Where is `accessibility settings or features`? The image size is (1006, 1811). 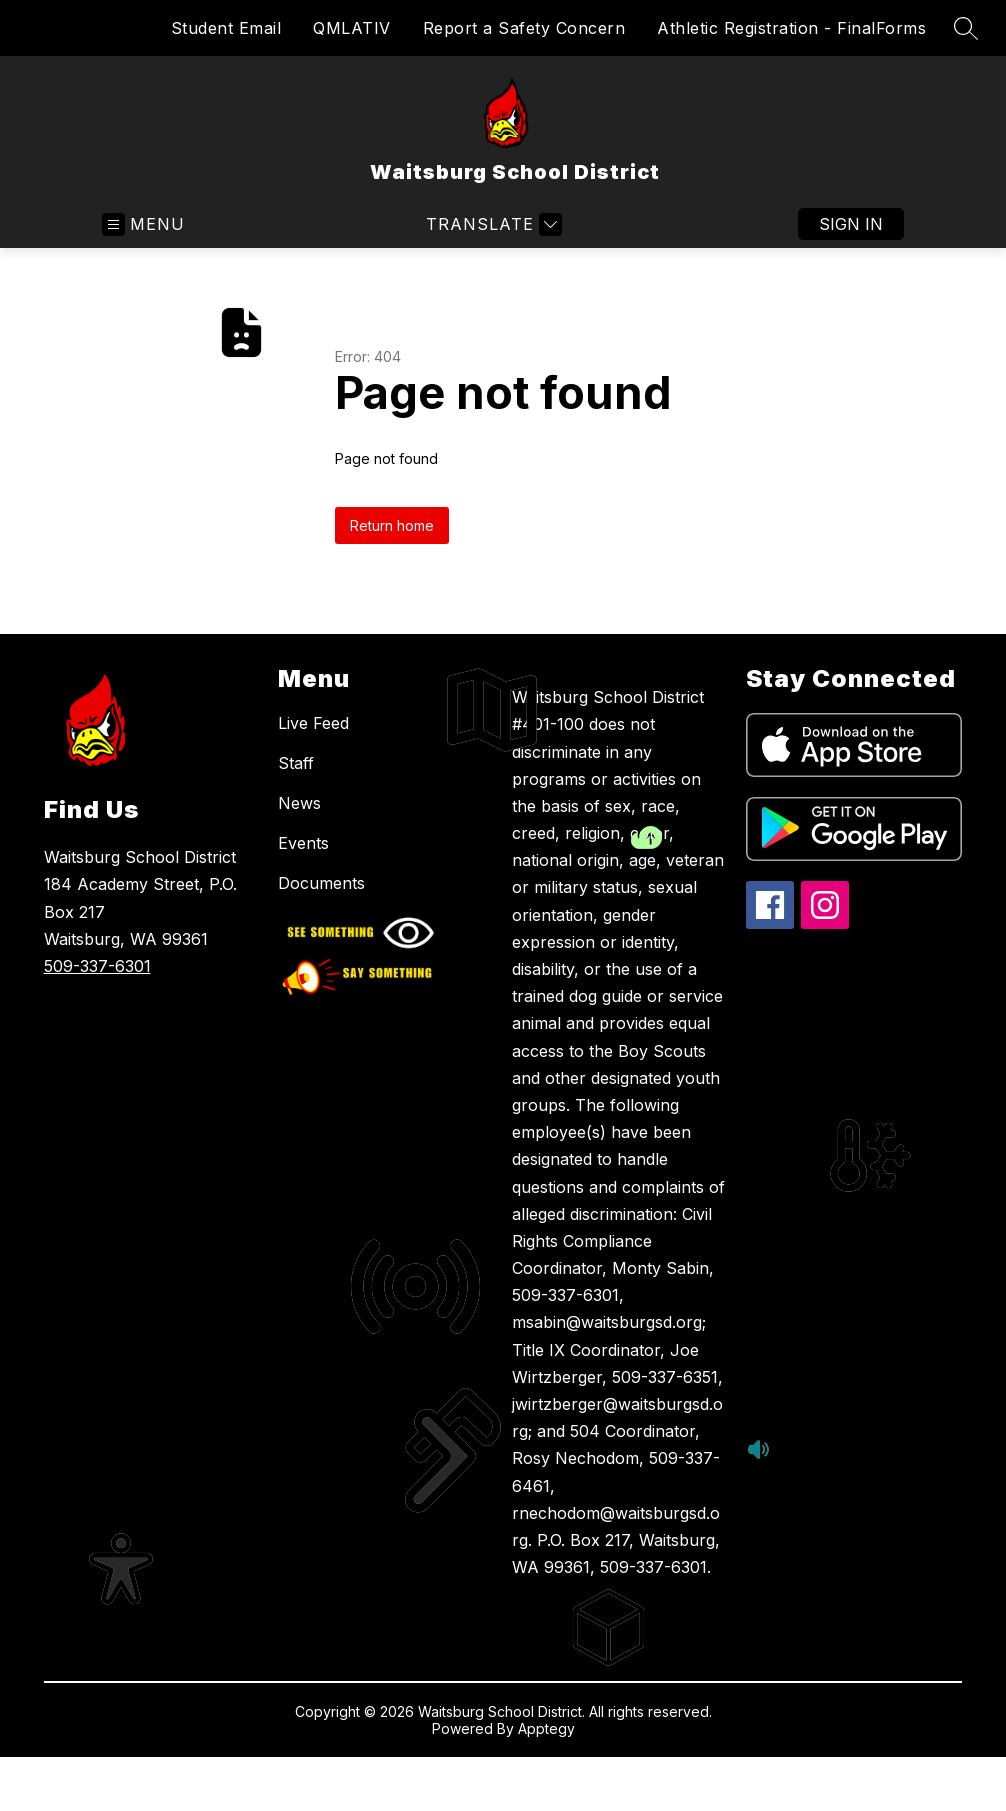 accessibility settings or features is located at coordinates (121, 1570).